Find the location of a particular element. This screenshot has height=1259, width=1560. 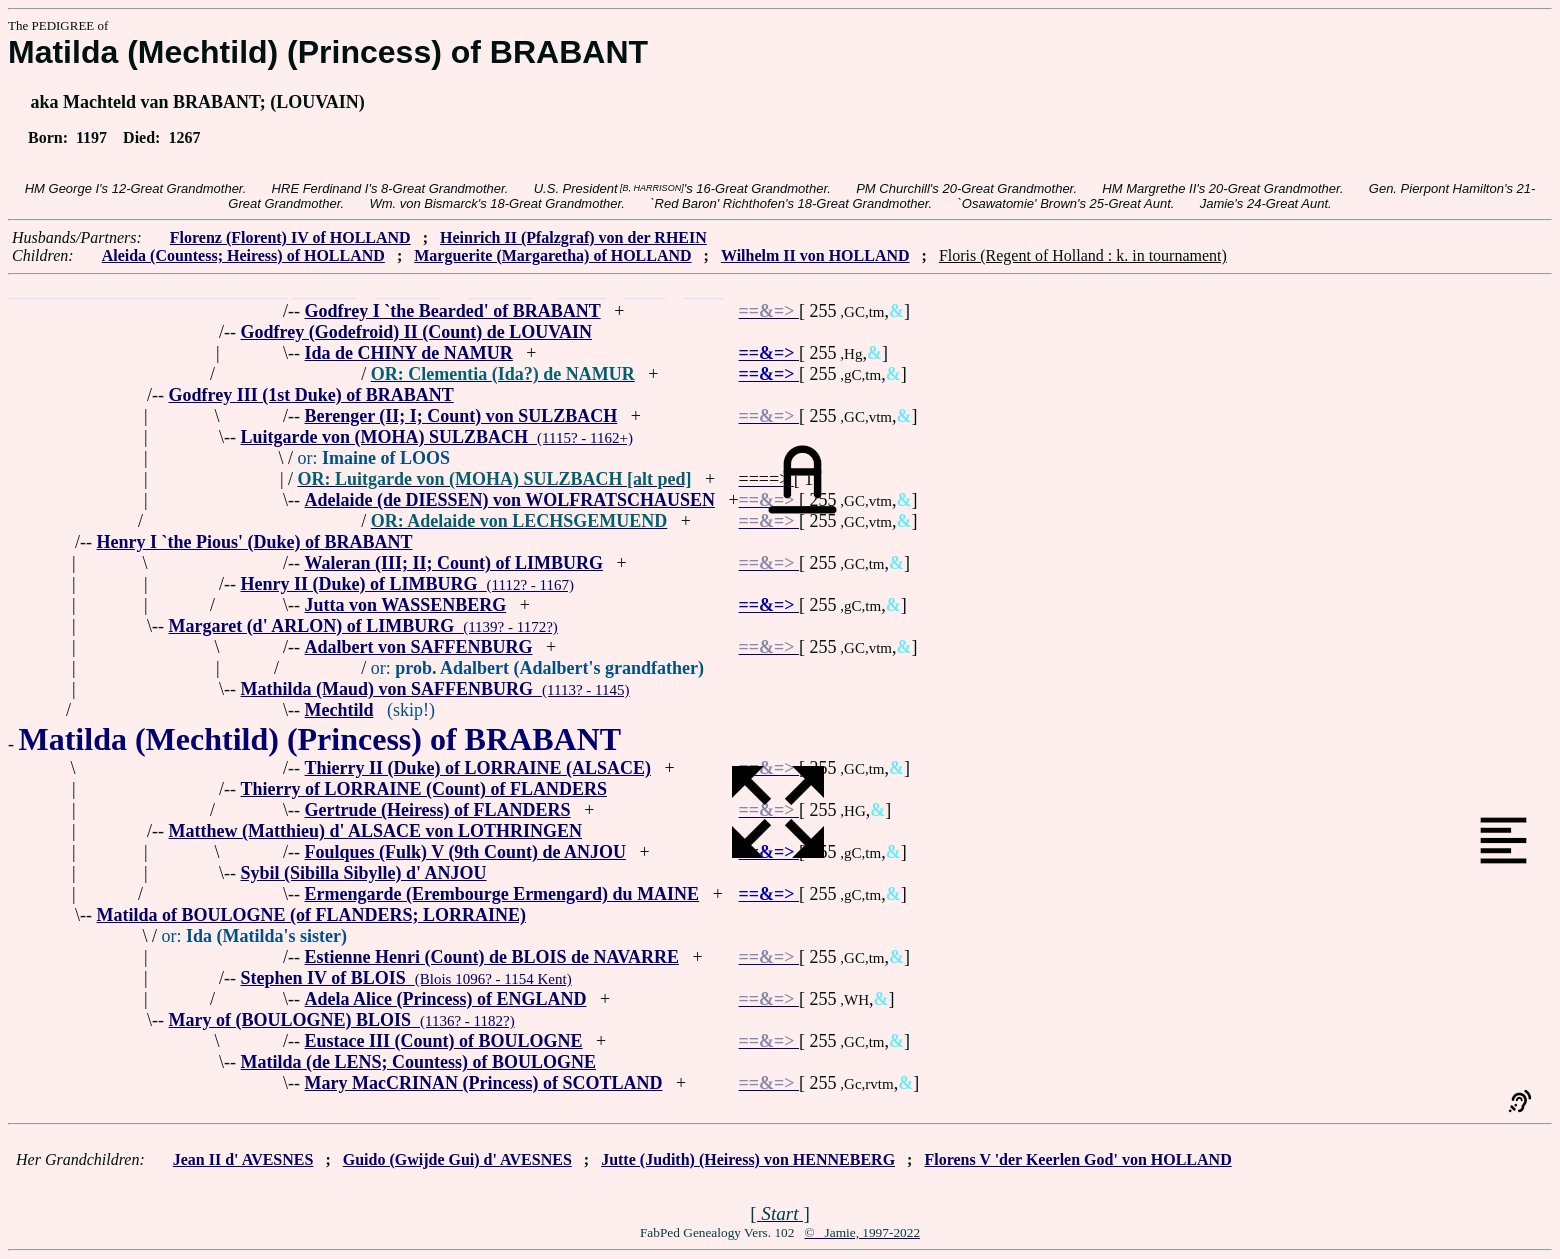

align text to the left margin is located at coordinates (1503, 840).